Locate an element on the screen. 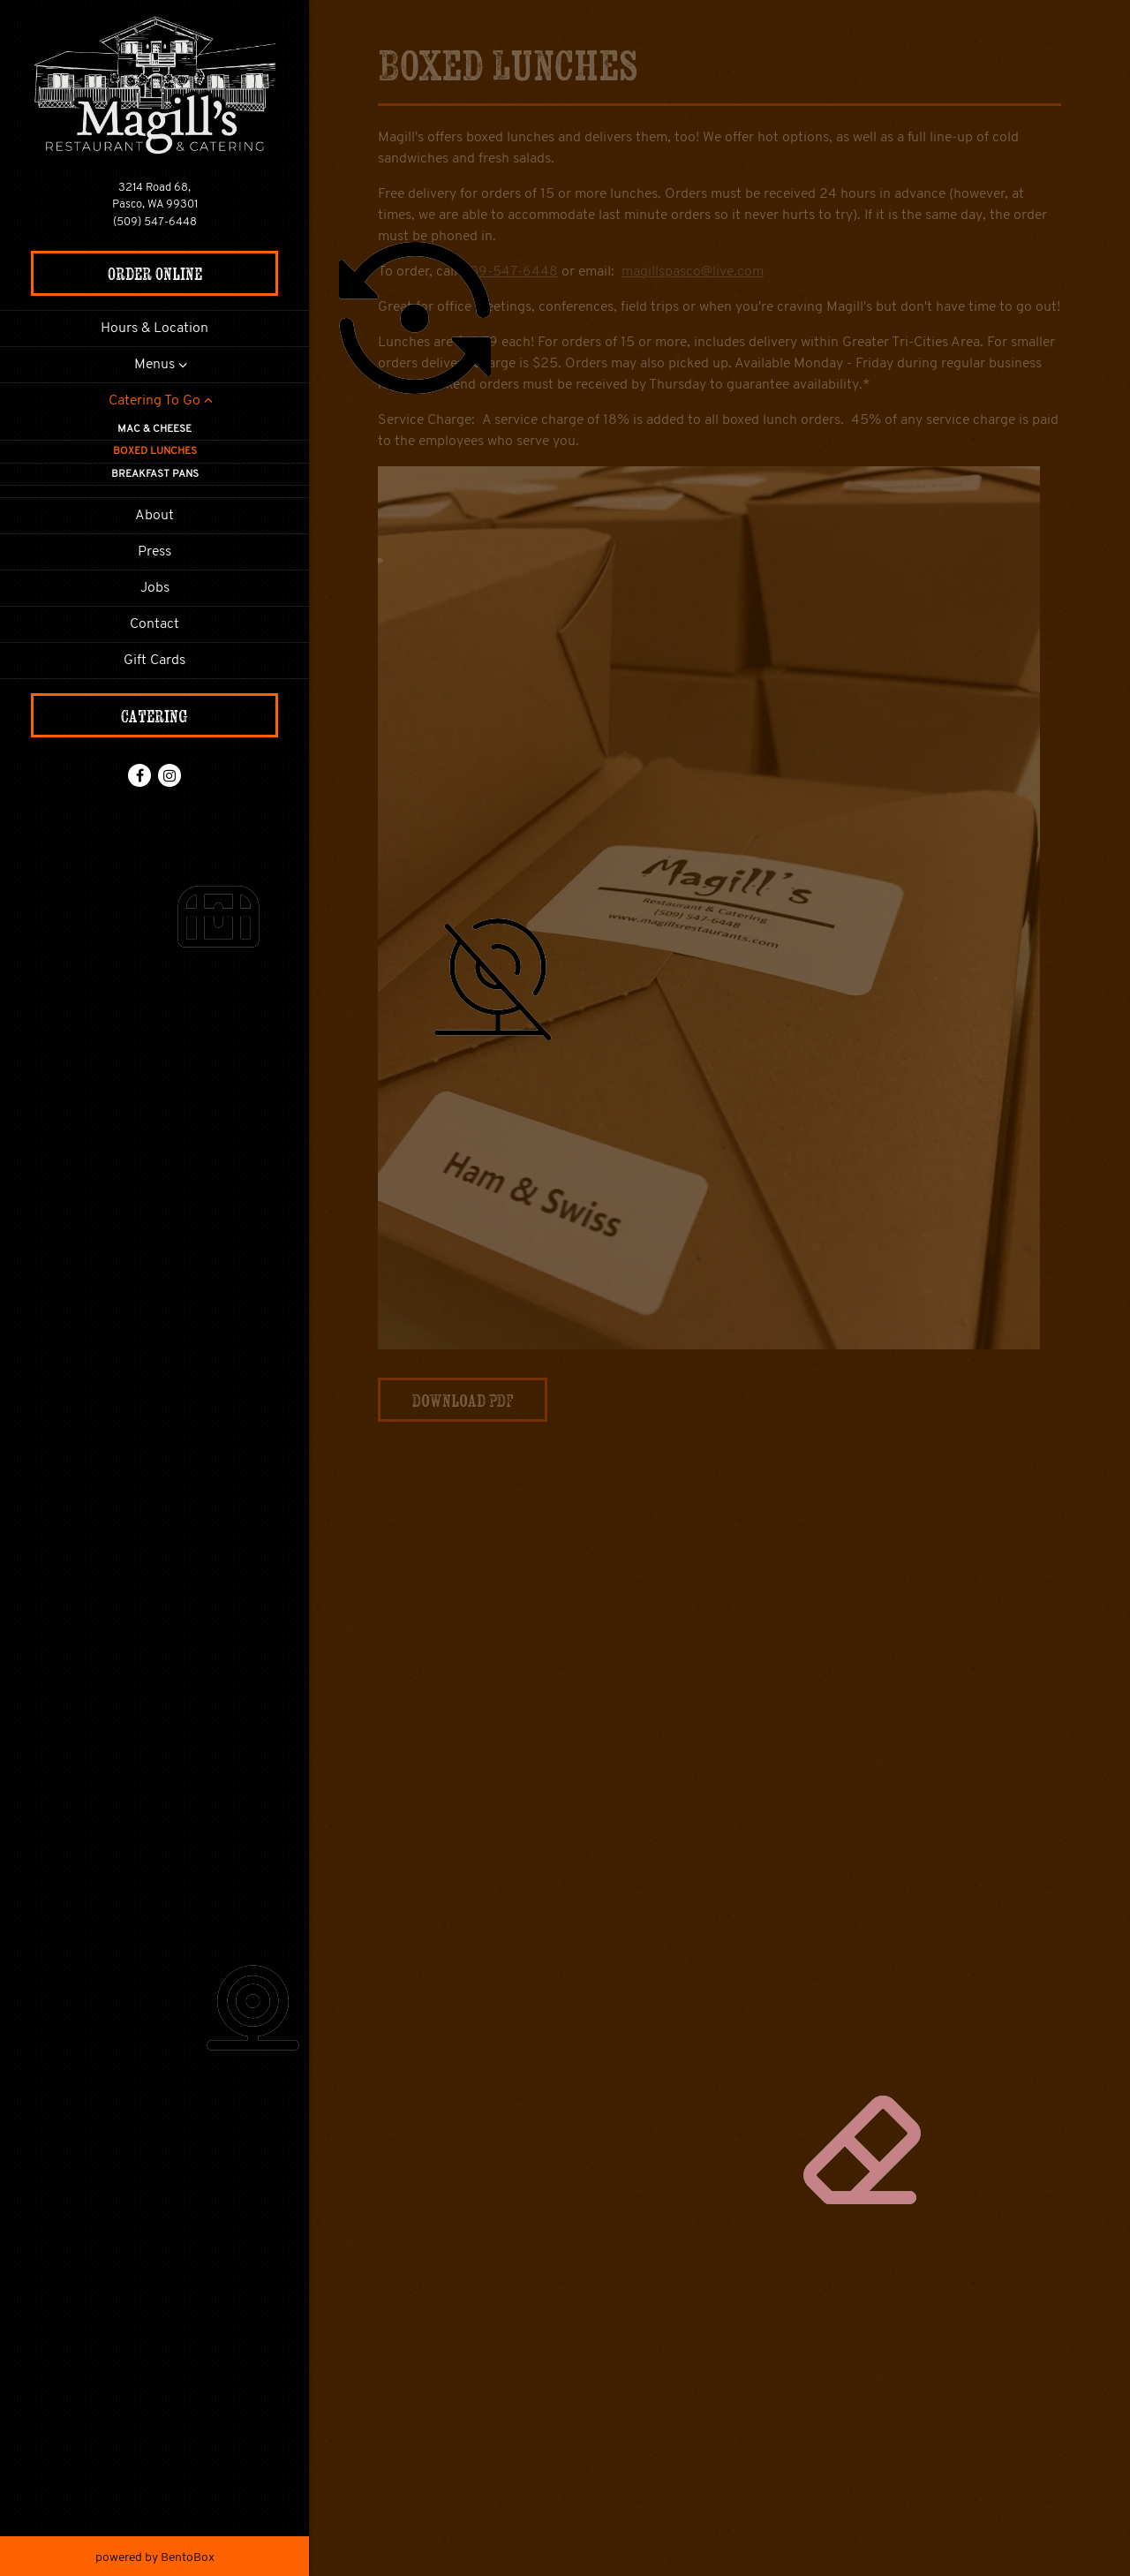 Image resolution: width=1130 pixels, height=2576 pixels. webcam is disabled or turned off is located at coordinates (498, 982).